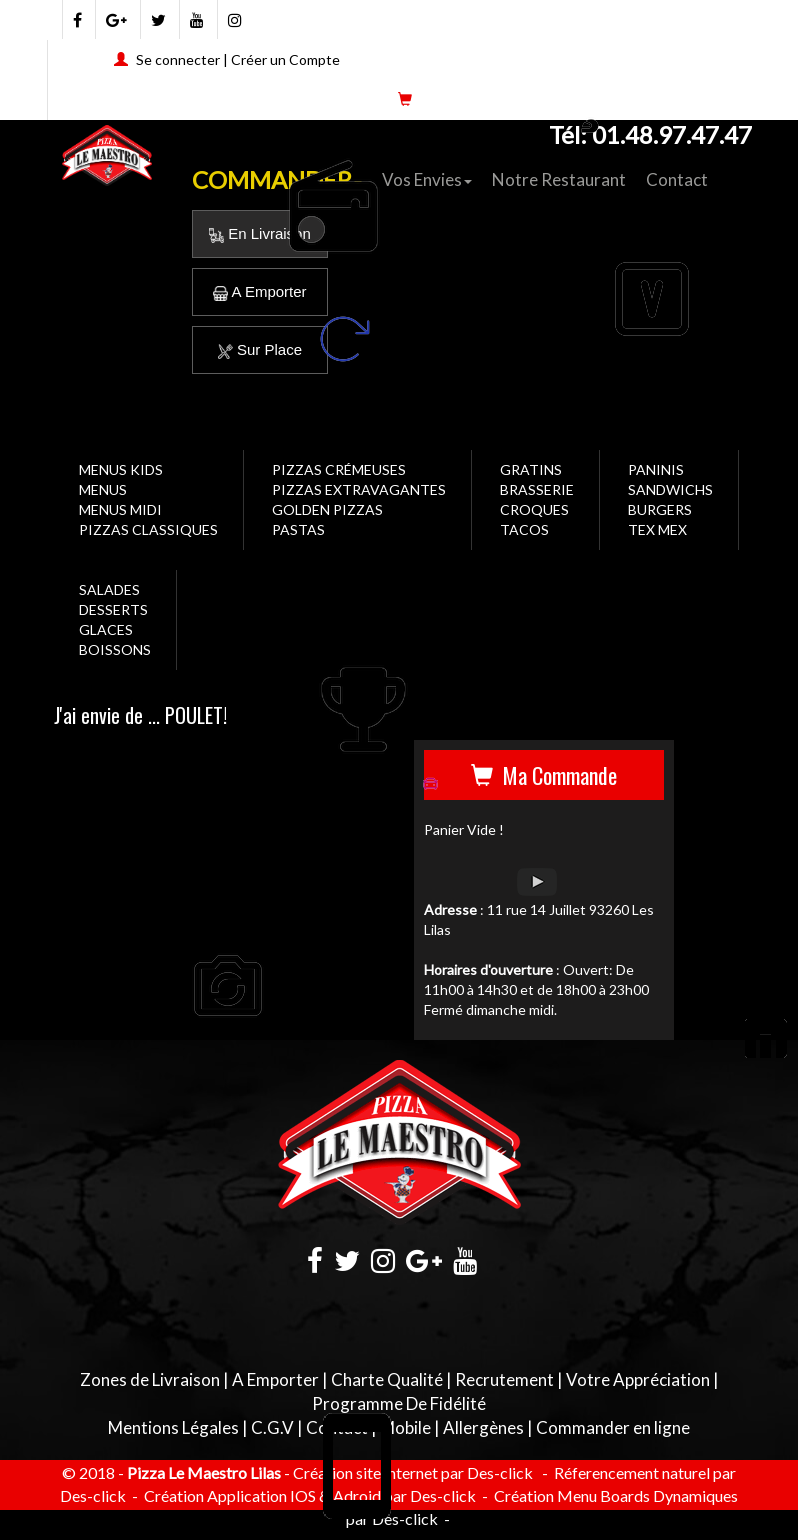 The image size is (798, 1540). I want to click on access motorsports or racing content, so click(590, 126).